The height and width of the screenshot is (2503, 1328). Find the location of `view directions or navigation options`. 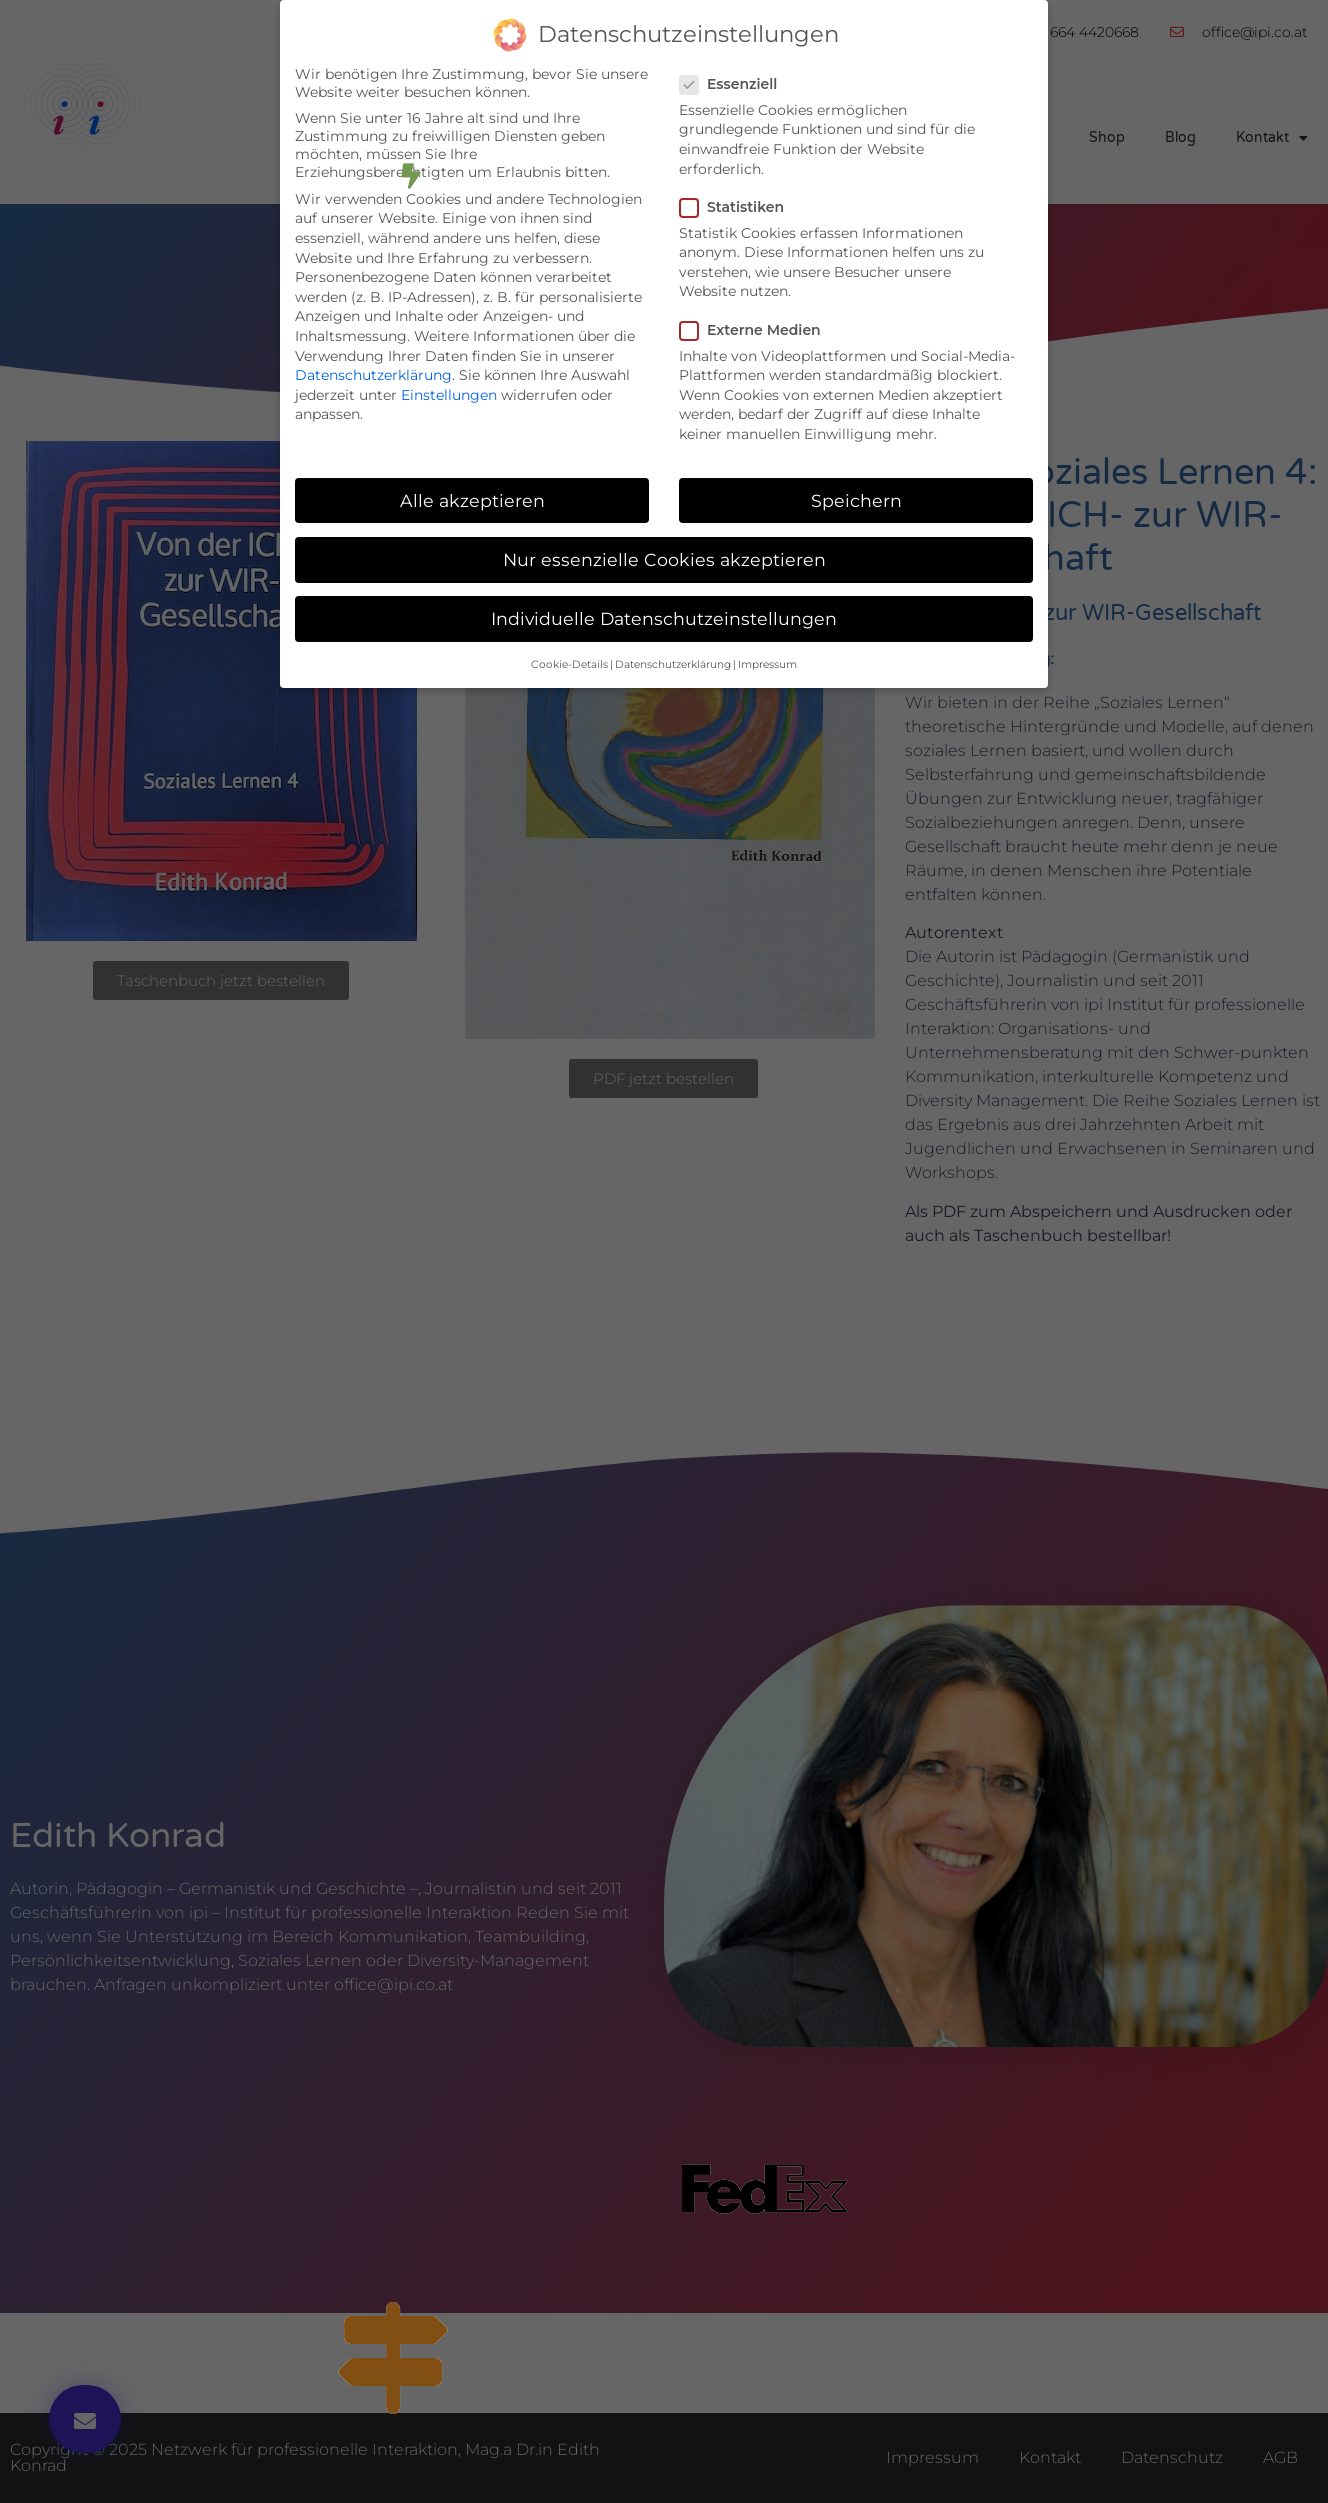

view directions or navigation options is located at coordinates (393, 2358).